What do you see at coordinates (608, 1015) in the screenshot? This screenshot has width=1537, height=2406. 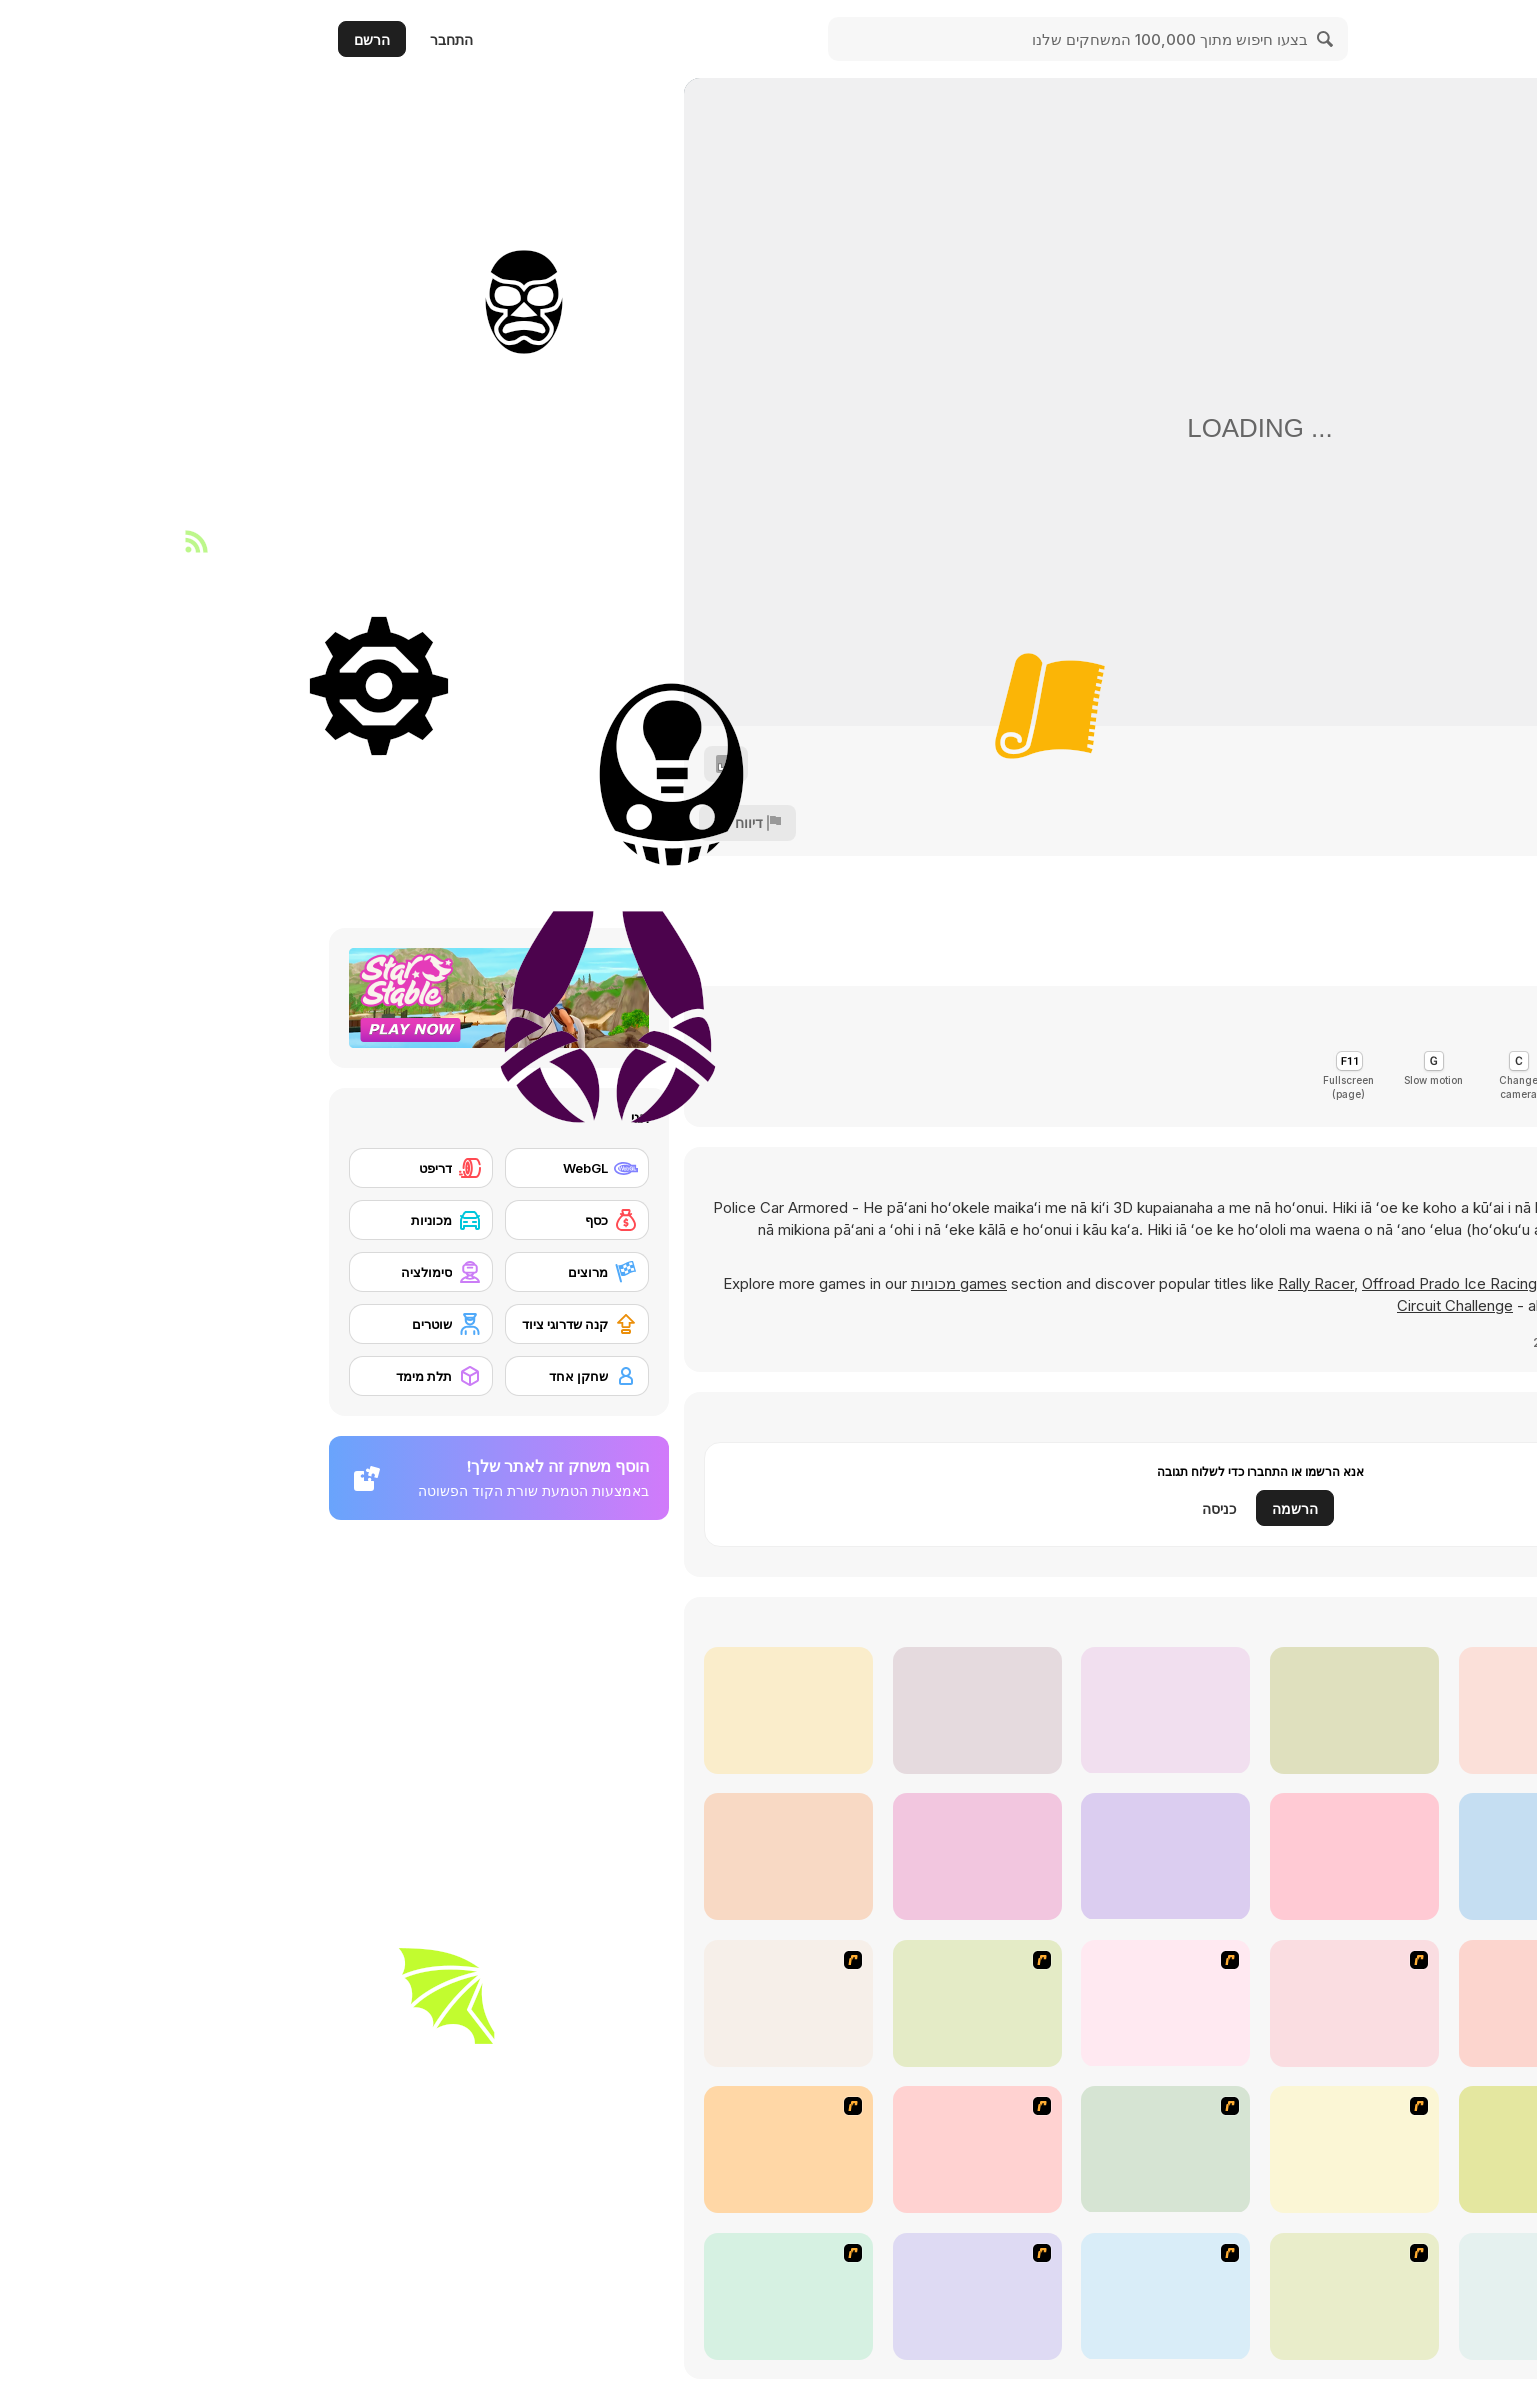 I see `select claw attack ability` at bounding box center [608, 1015].